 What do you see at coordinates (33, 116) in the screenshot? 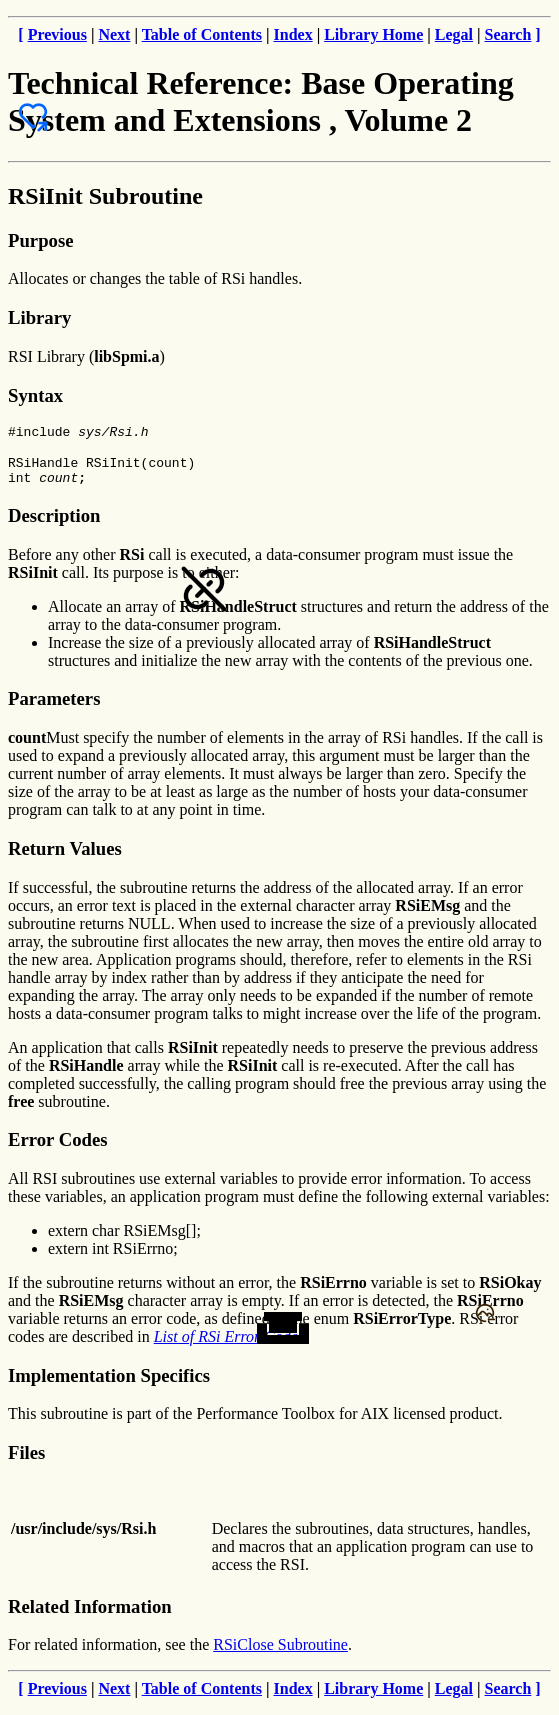
I see `share a liked or favorited item` at bounding box center [33, 116].